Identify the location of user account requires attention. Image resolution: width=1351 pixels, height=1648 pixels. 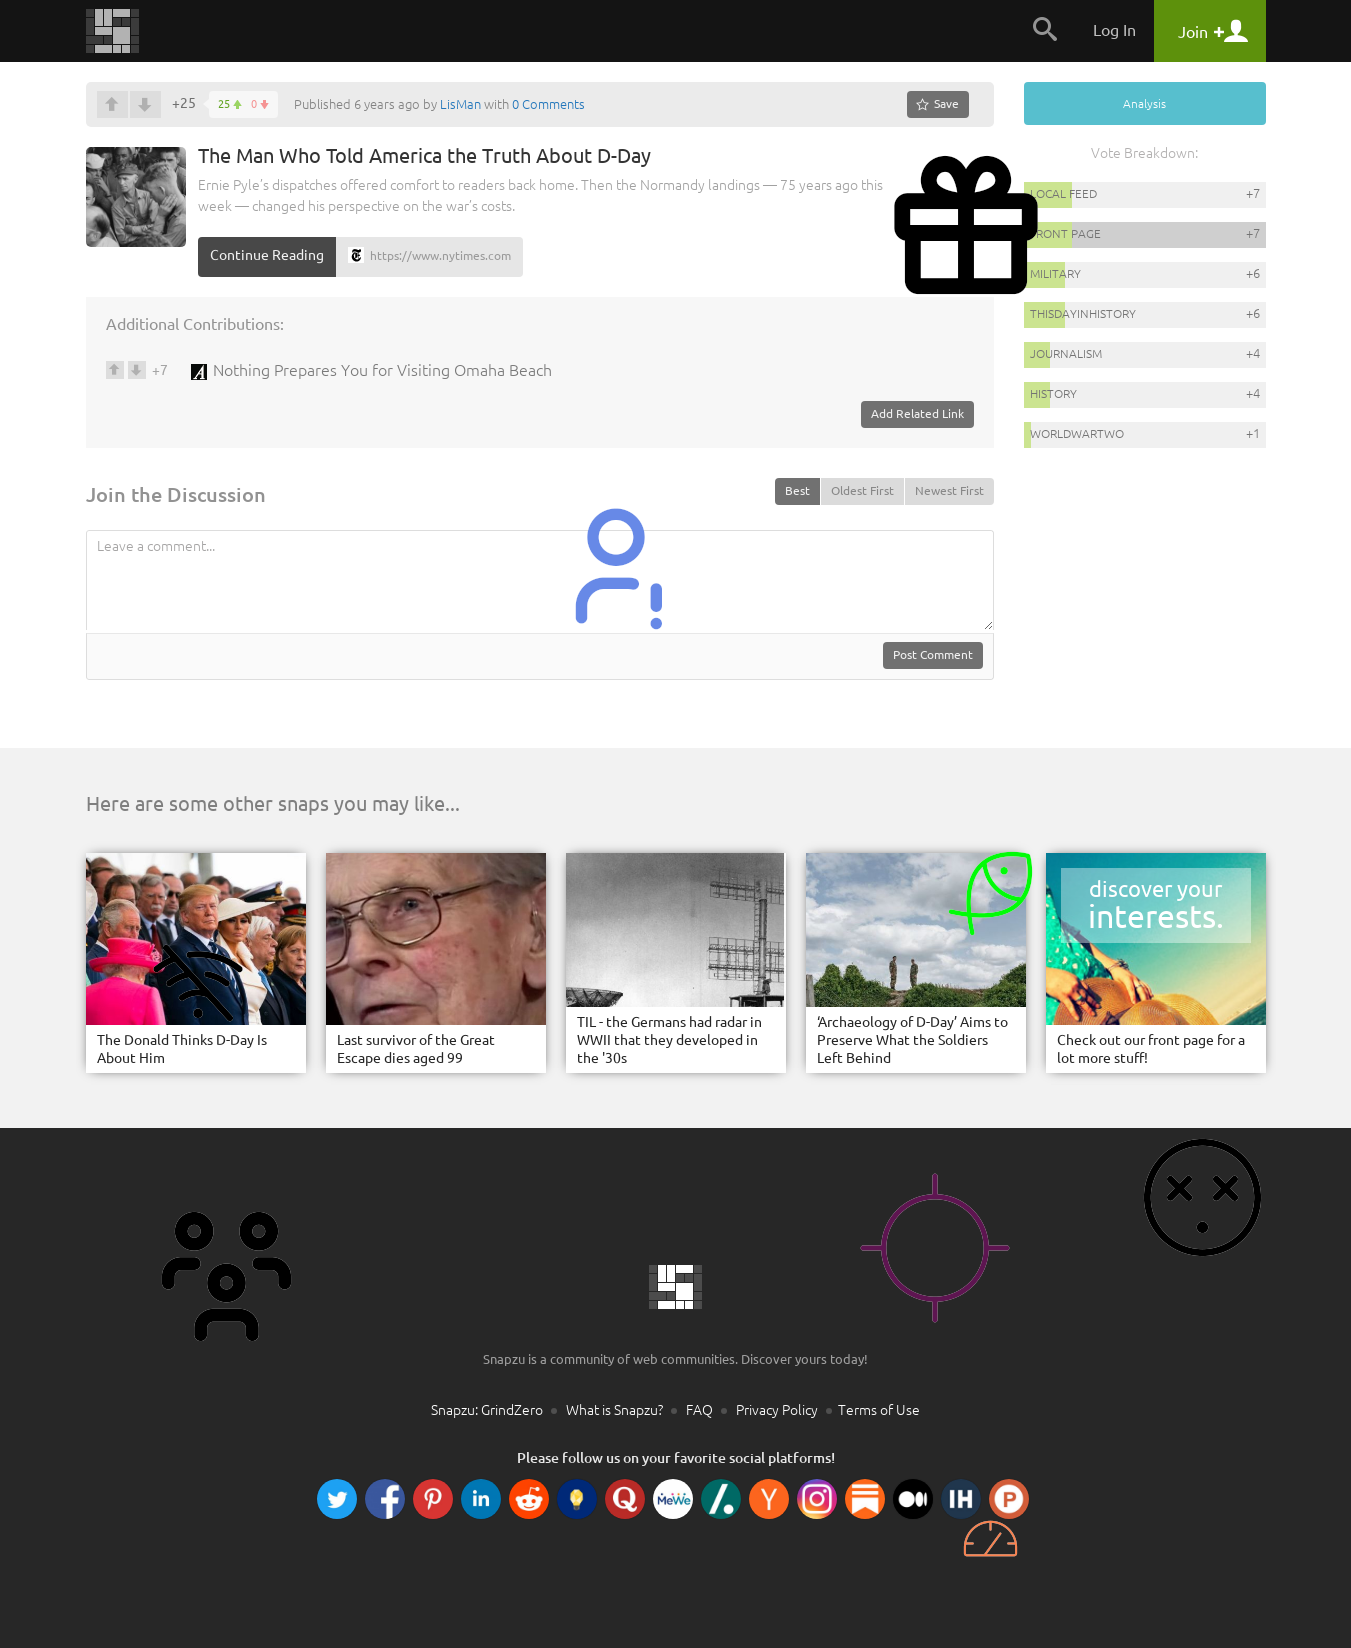
(616, 566).